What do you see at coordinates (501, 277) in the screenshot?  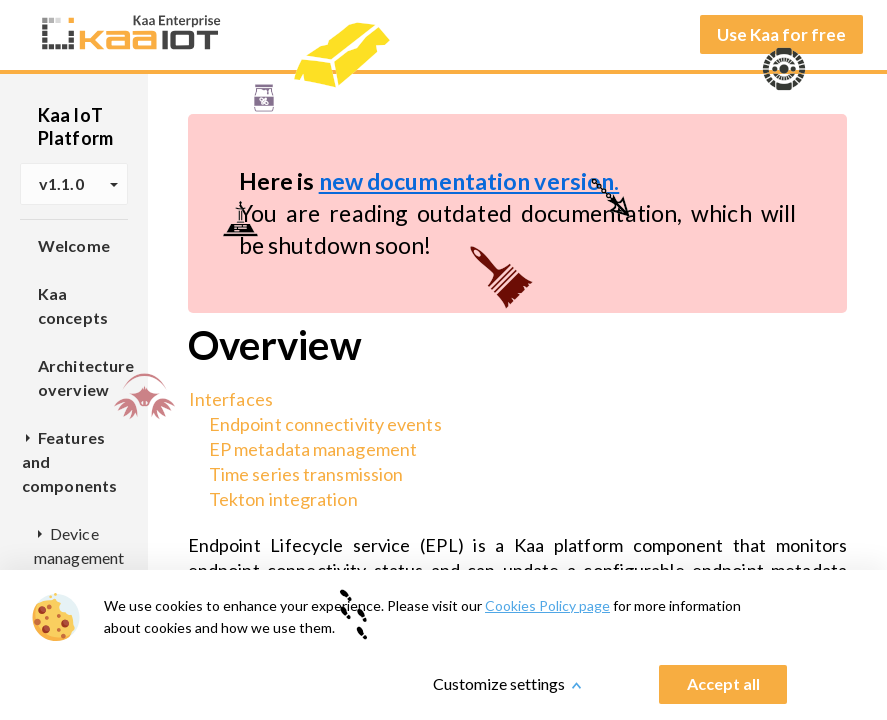 I see `access painting or drawing tools` at bounding box center [501, 277].